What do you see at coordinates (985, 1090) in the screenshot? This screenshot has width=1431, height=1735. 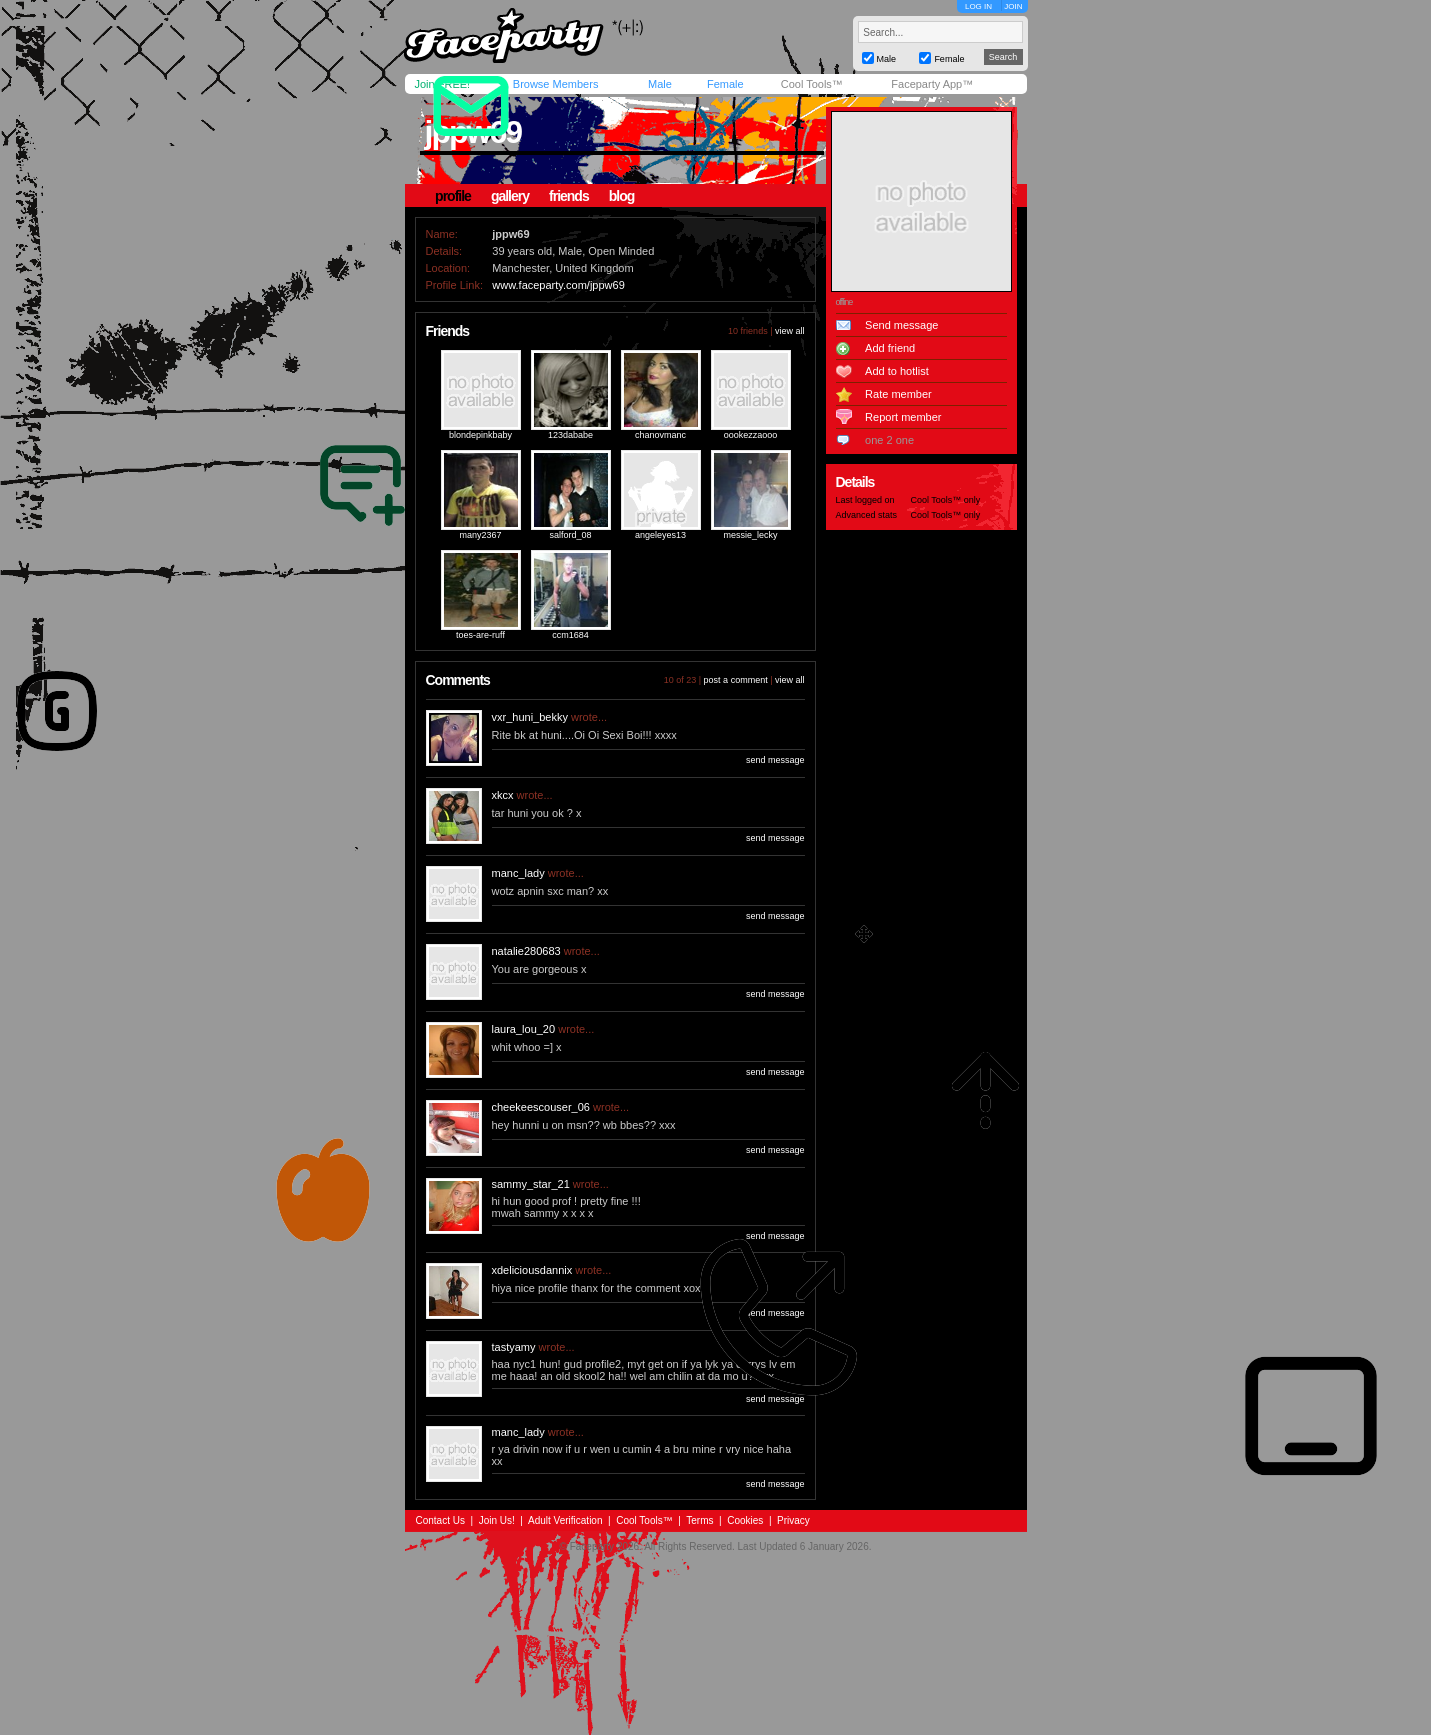 I see `upload in progress or pending` at bounding box center [985, 1090].